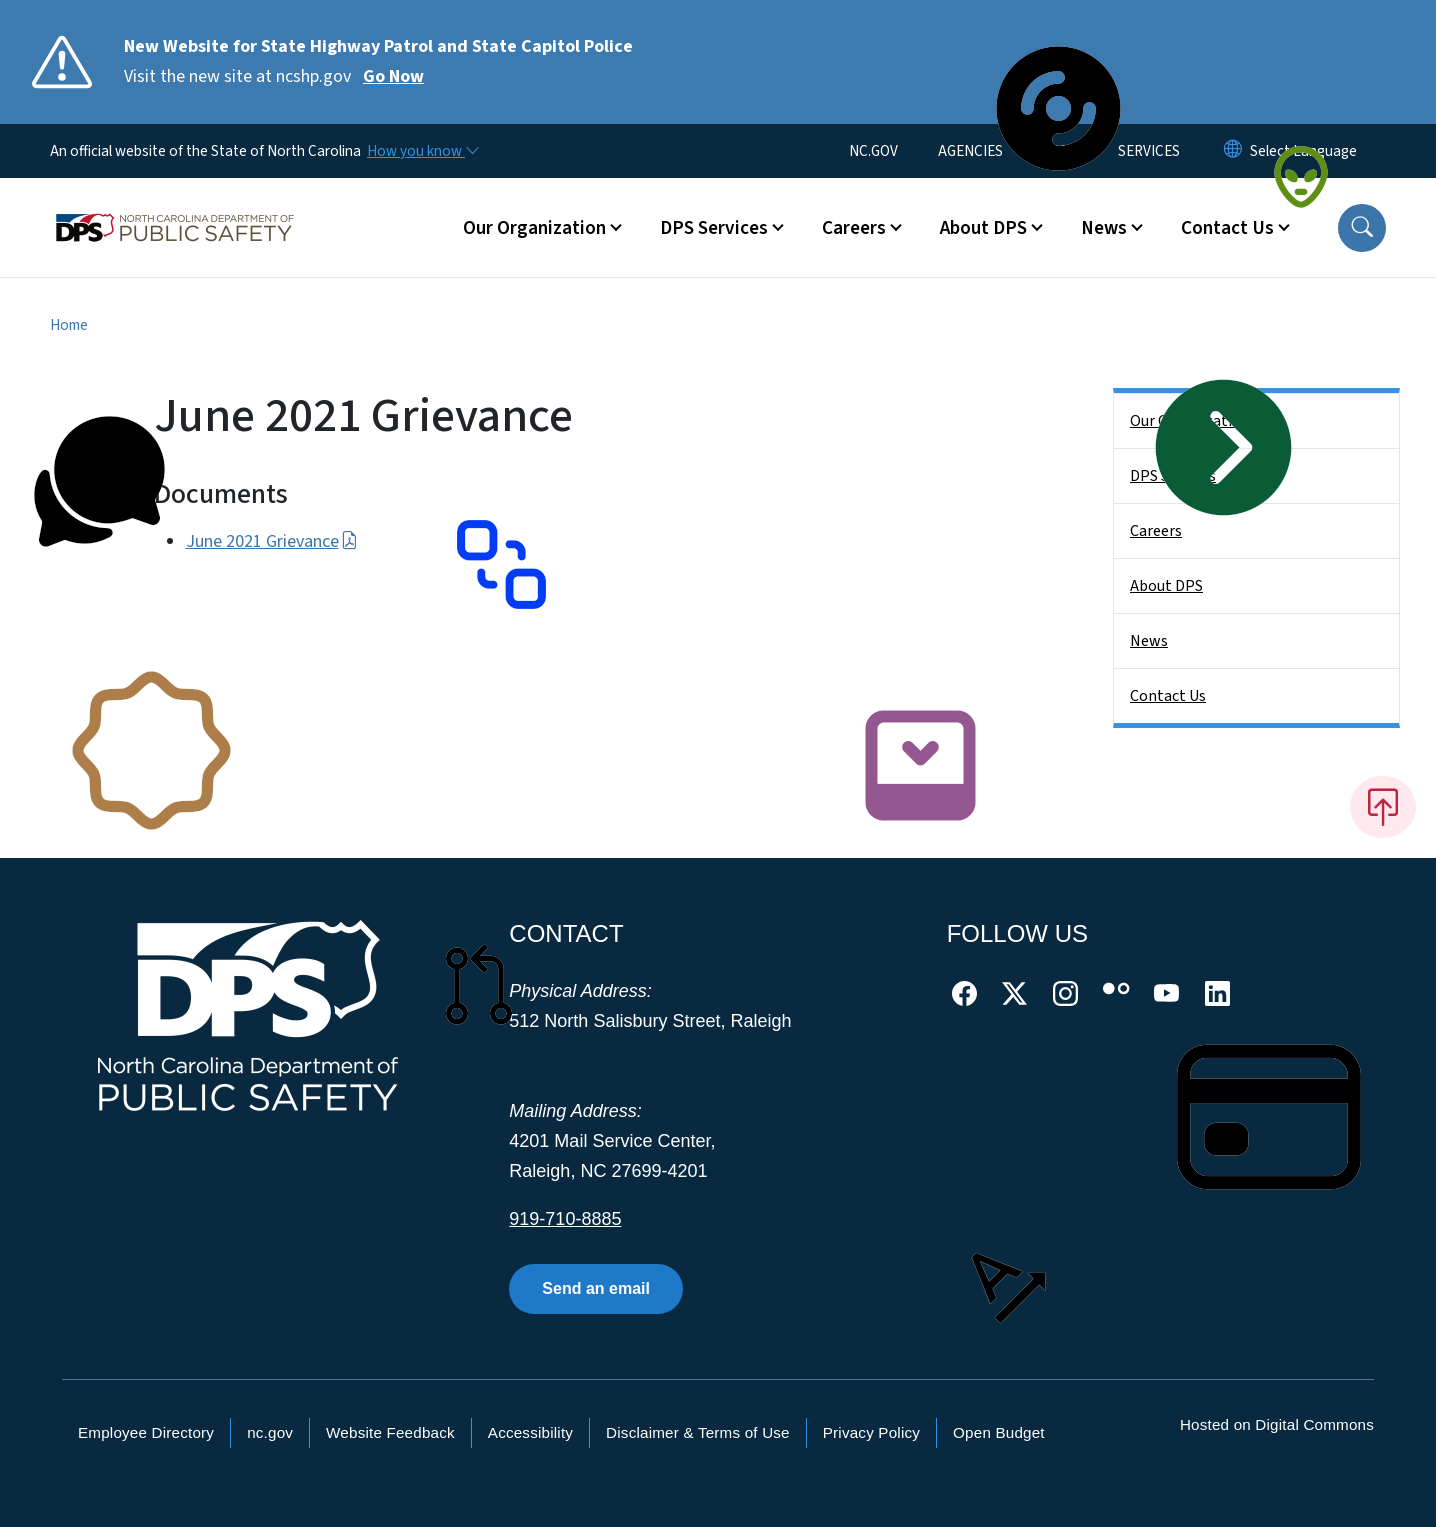 The height and width of the screenshot is (1527, 1436). I want to click on play or access music library, so click(1058, 108).